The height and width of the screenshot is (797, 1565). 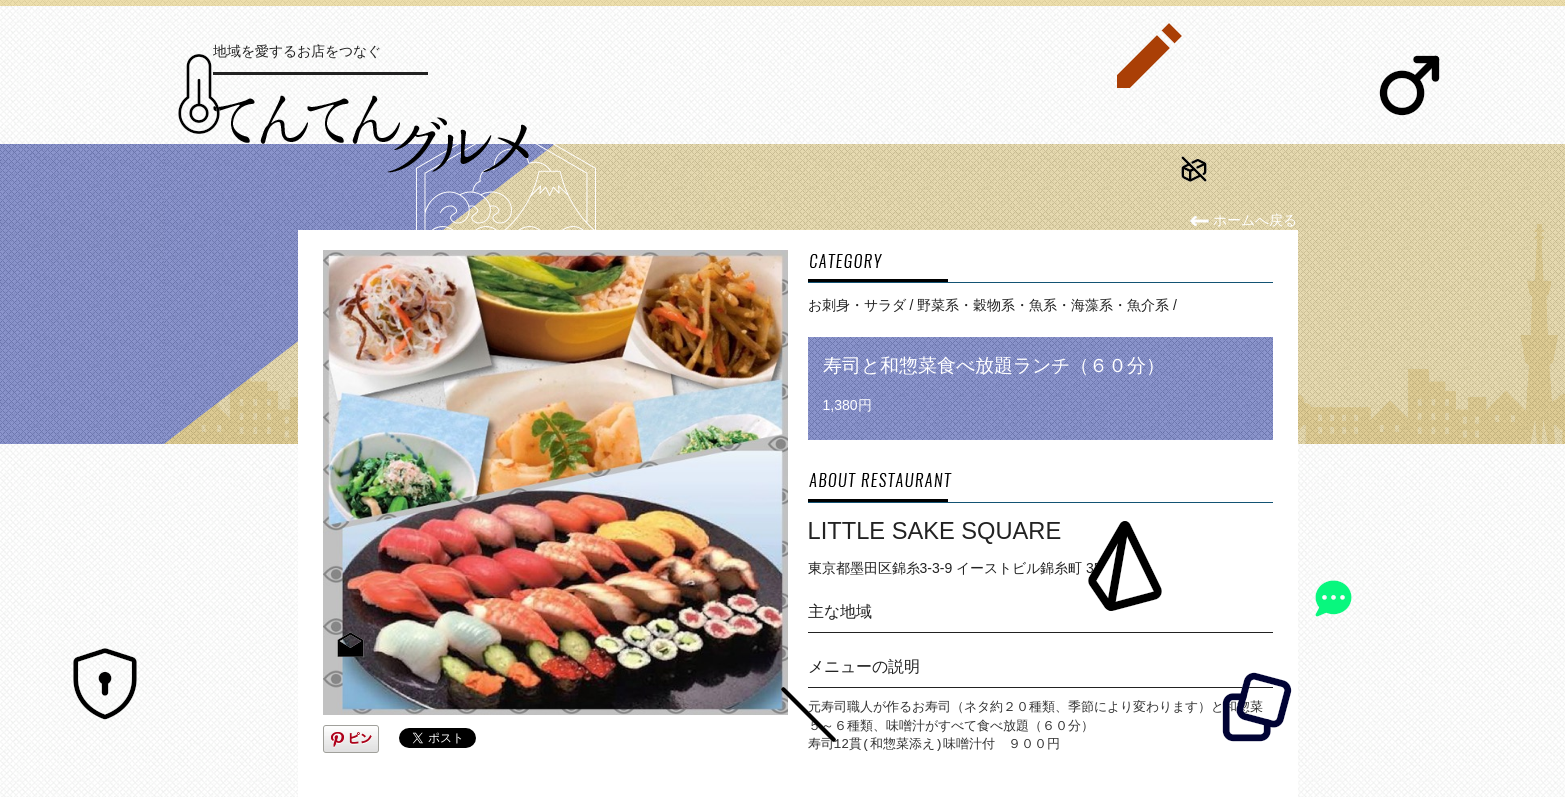 What do you see at coordinates (1257, 707) in the screenshot?
I see `swipe to switch between cards or items` at bounding box center [1257, 707].